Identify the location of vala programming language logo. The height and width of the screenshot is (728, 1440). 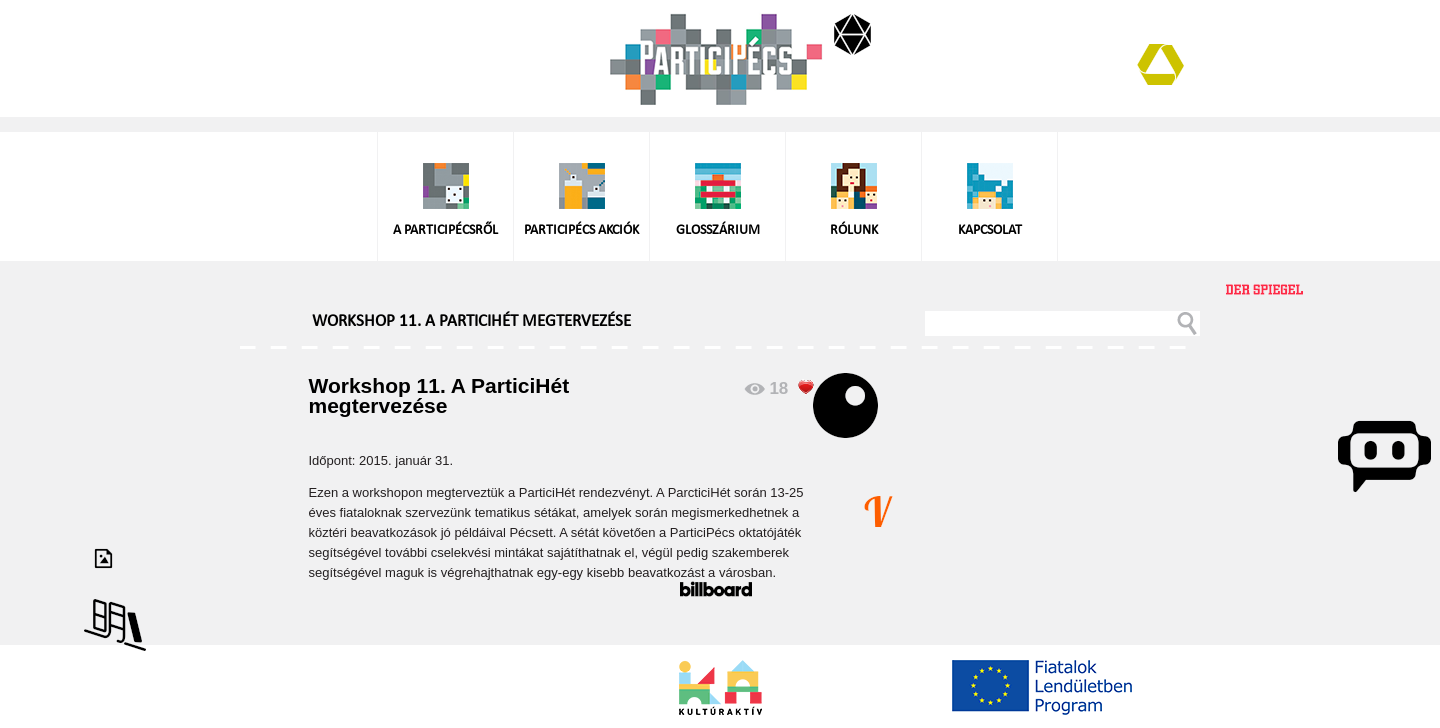
(878, 511).